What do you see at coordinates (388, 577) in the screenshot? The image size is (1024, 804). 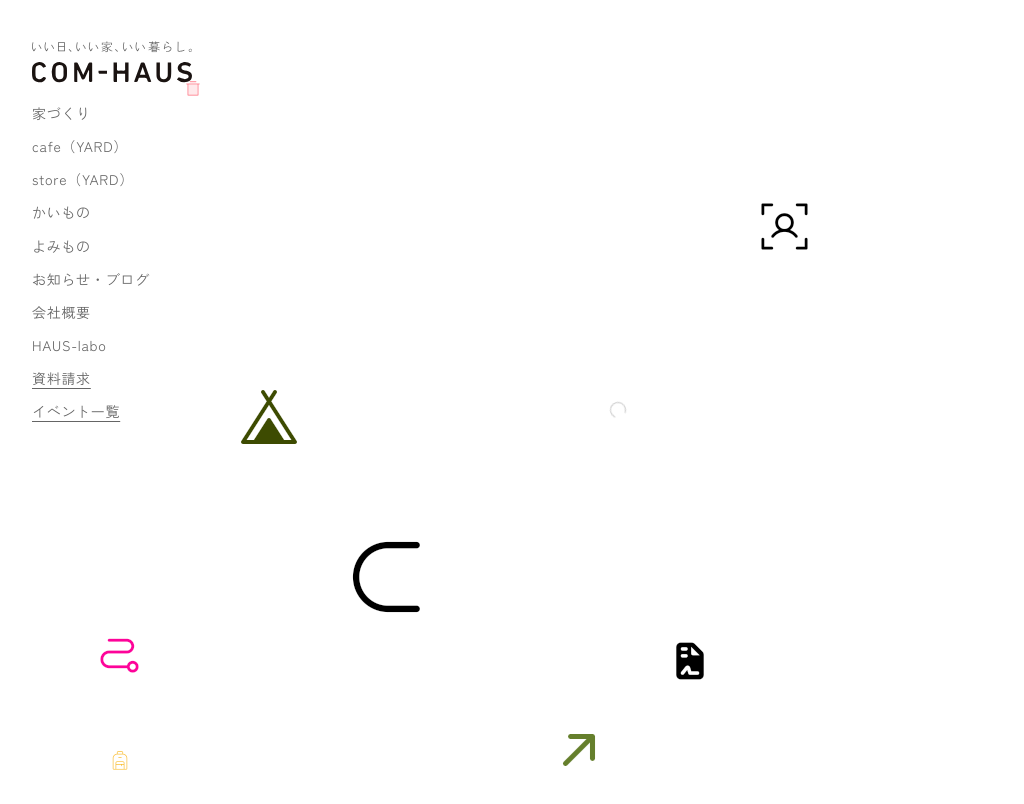 I see `indicates a proper subset relationship in mathematical notation` at bounding box center [388, 577].